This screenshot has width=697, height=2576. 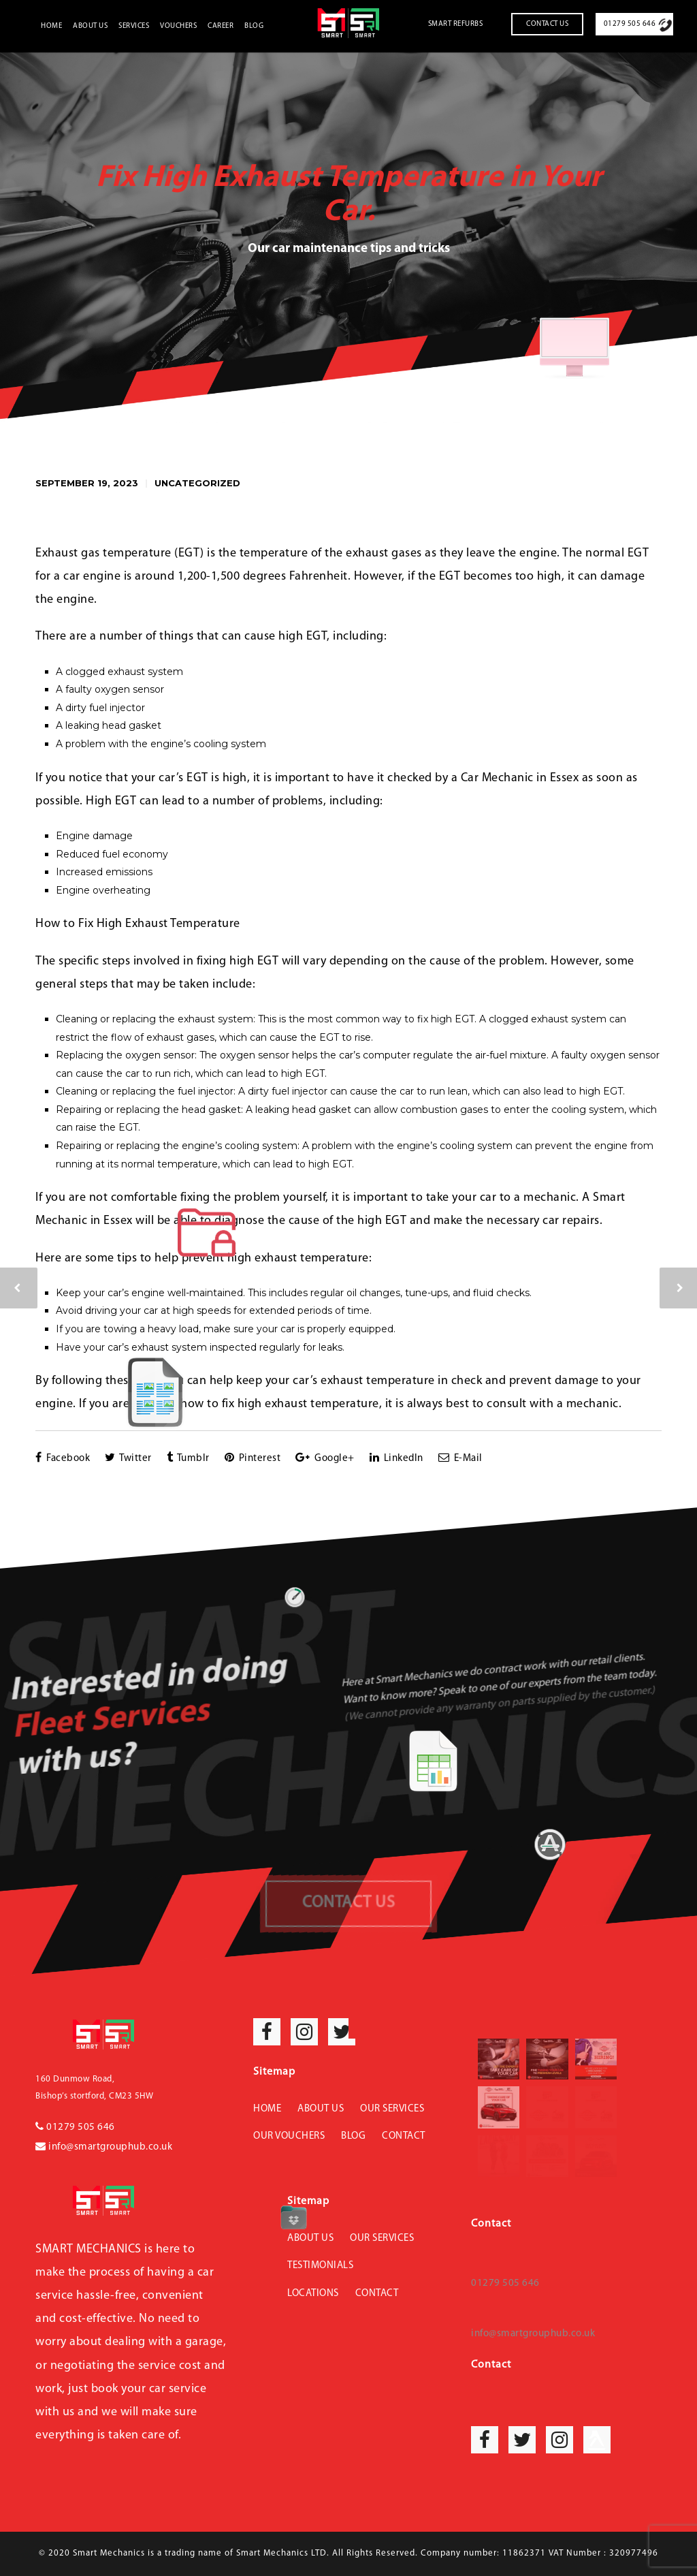 I want to click on open your Dropbox synced folder, so click(x=293, y=2217).